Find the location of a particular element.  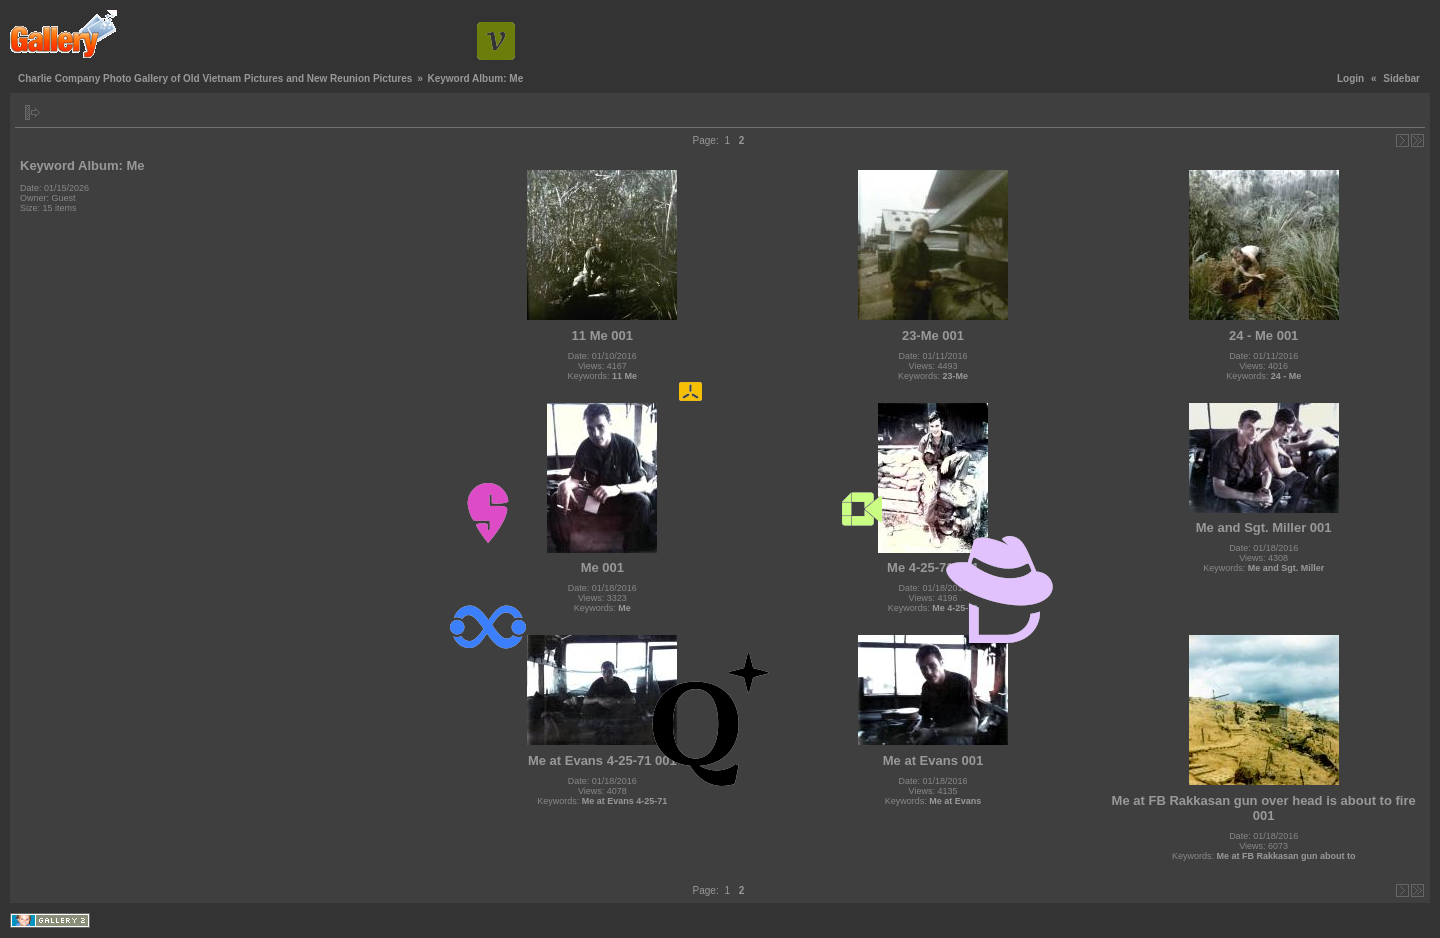

open velog blogging platform is located at coordinates (496, 41).